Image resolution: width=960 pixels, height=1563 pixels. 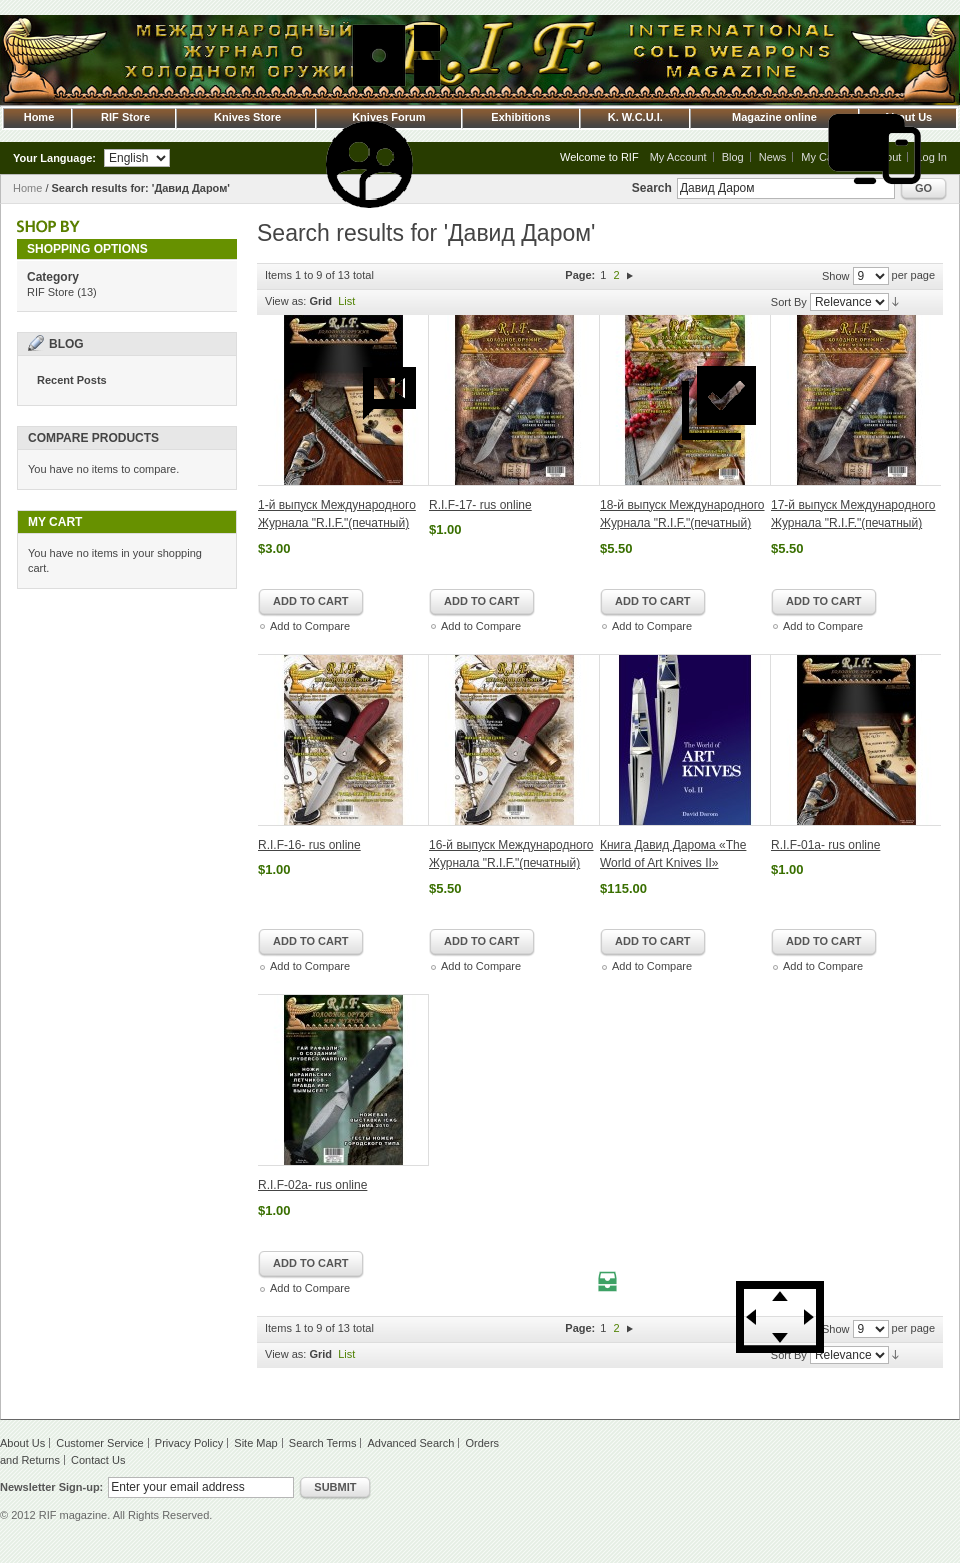 I want to click on start a video call or chat, so click(x=389, y=393).